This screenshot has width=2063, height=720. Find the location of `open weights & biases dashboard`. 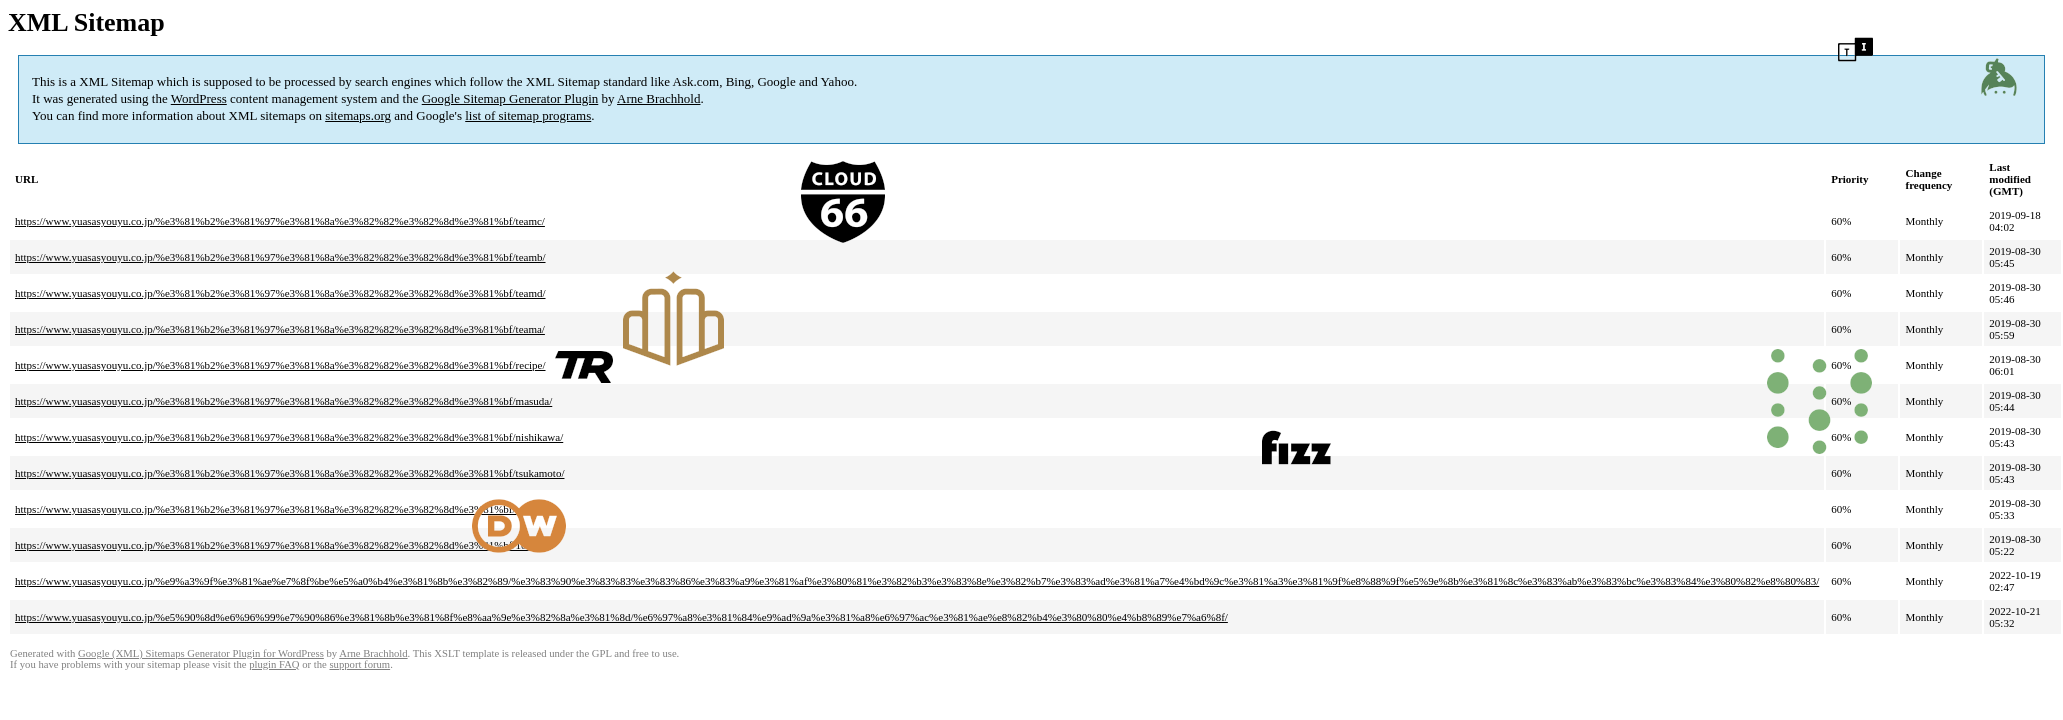

open weights & biases dashboard is located at coordinates (1819, 401).